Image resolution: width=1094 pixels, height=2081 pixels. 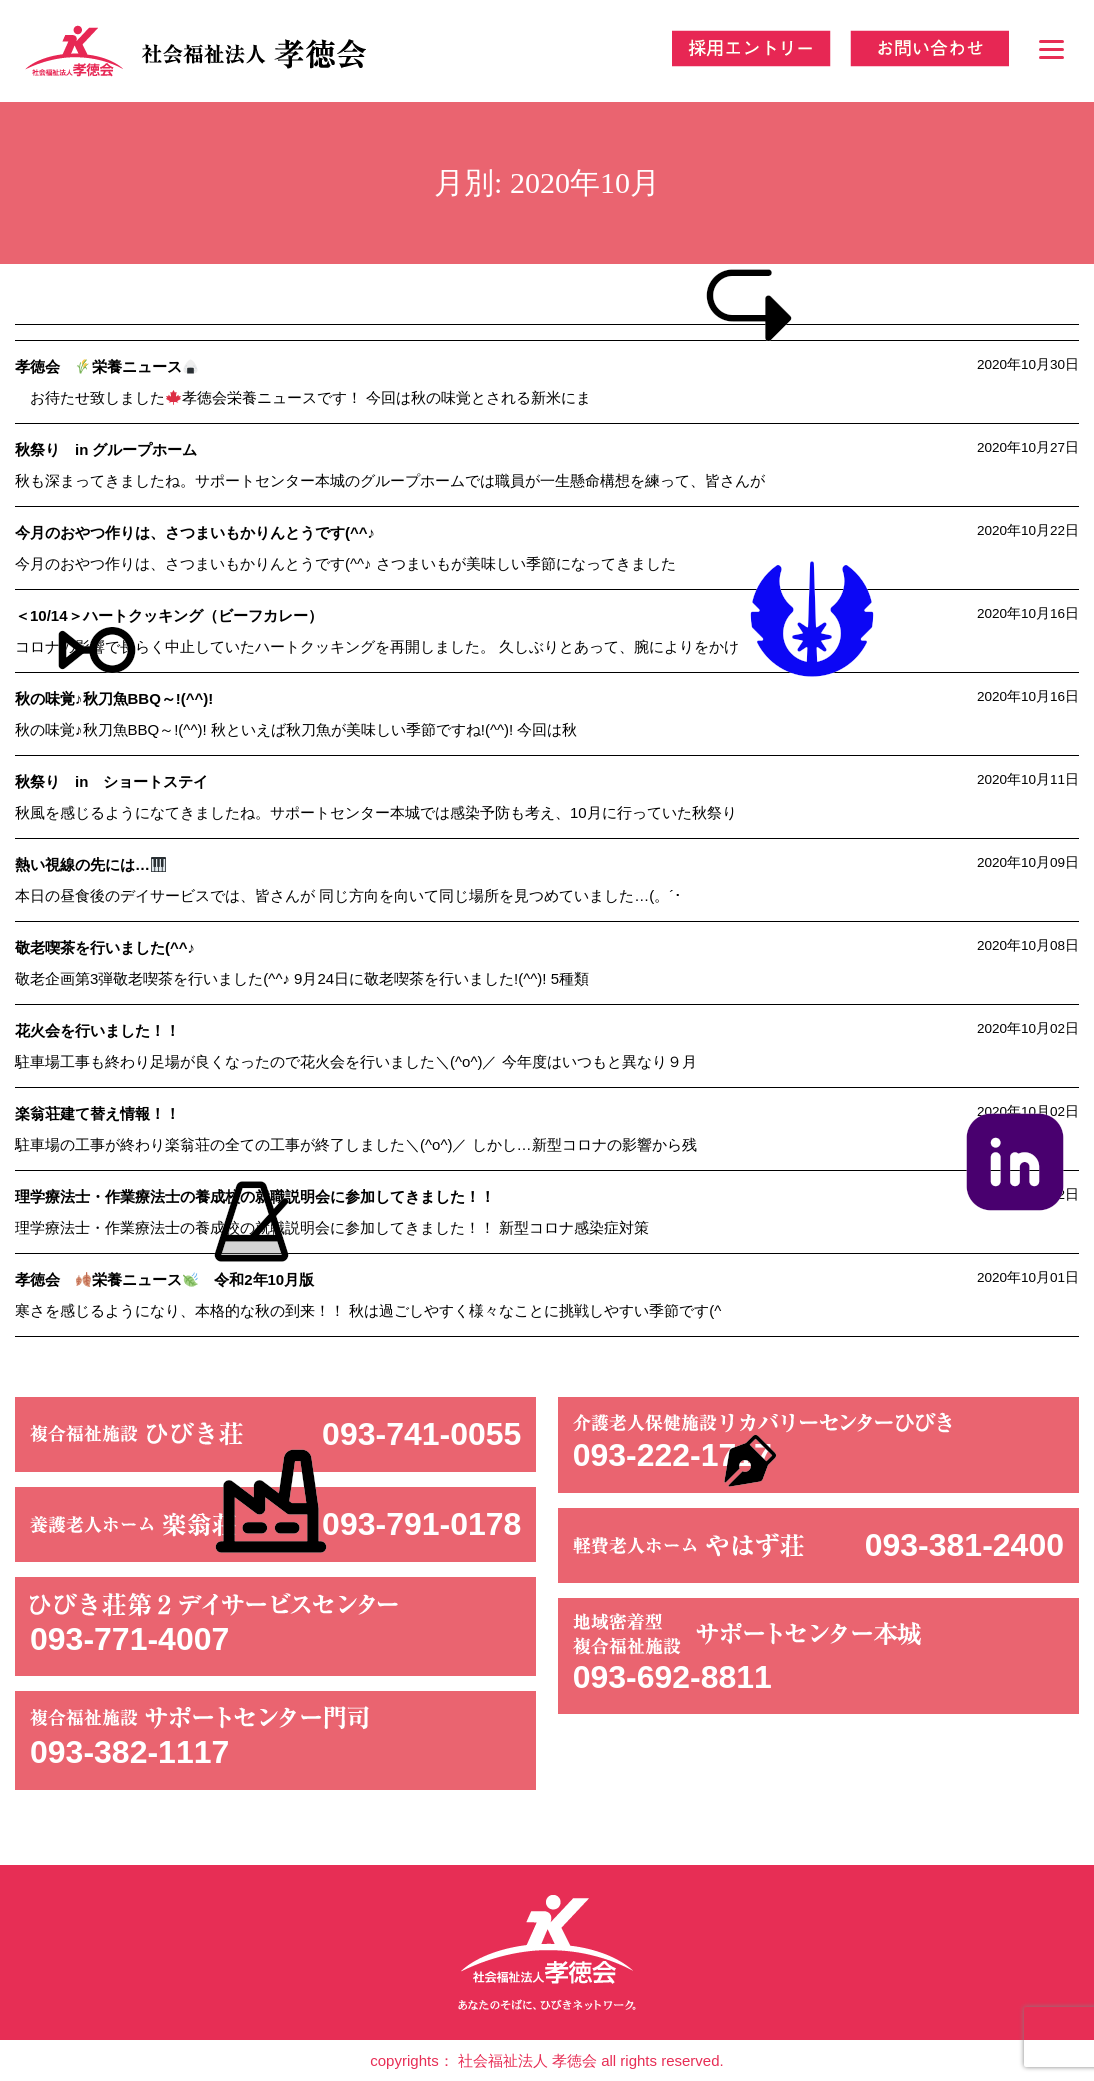 I want to click on indicates Jedi Order affiliation or Star Wars themed content, so click(x=812, y=619).